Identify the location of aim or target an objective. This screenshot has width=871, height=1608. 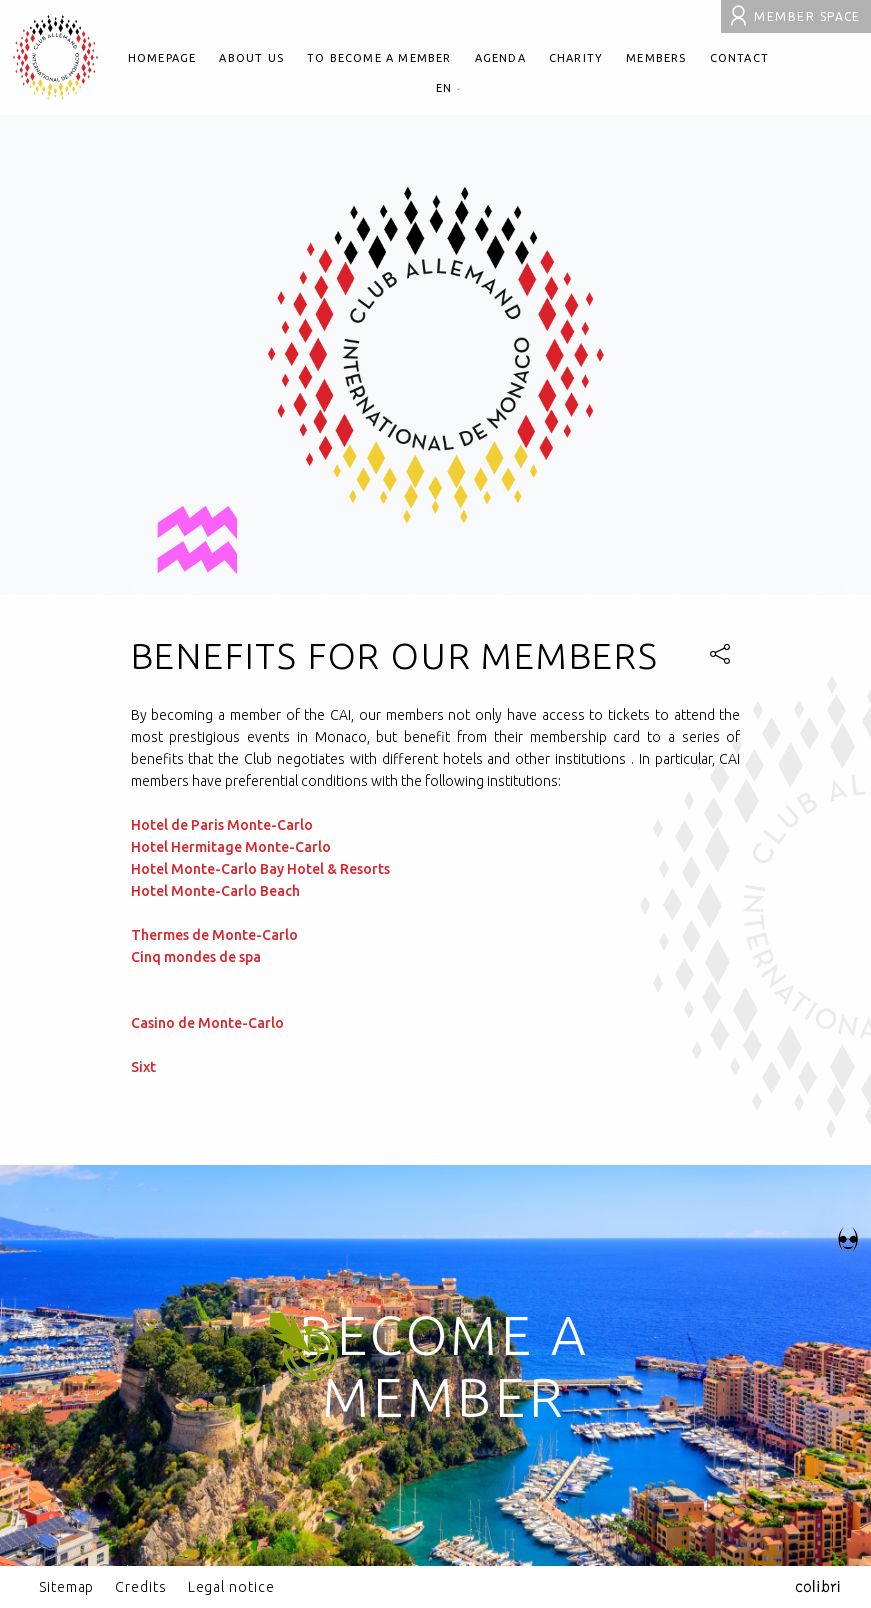
(303, 1346).